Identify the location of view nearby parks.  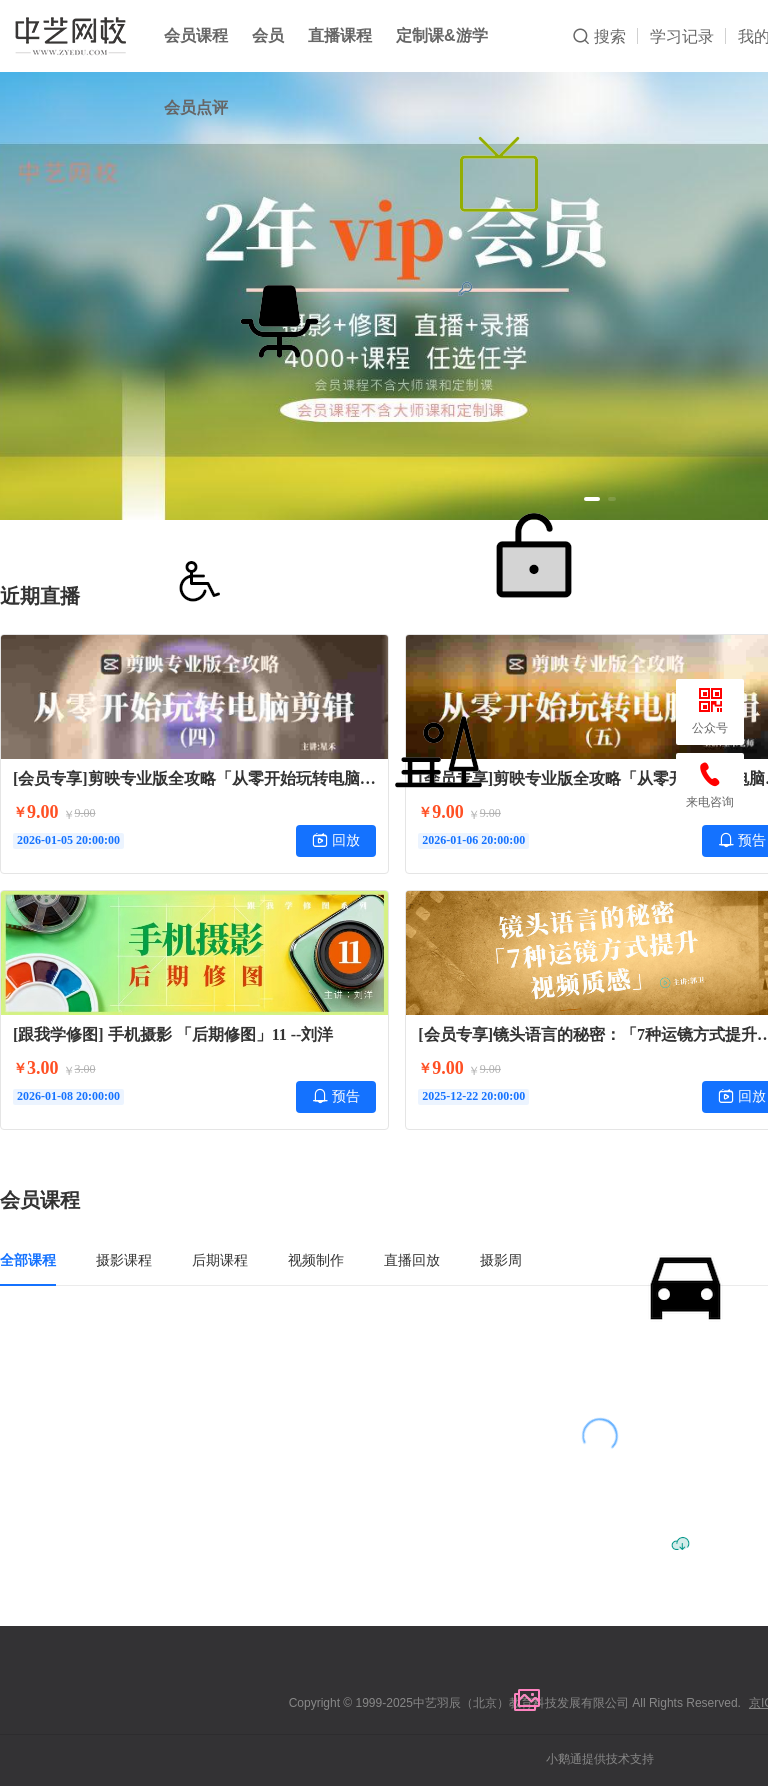
(438, 756).